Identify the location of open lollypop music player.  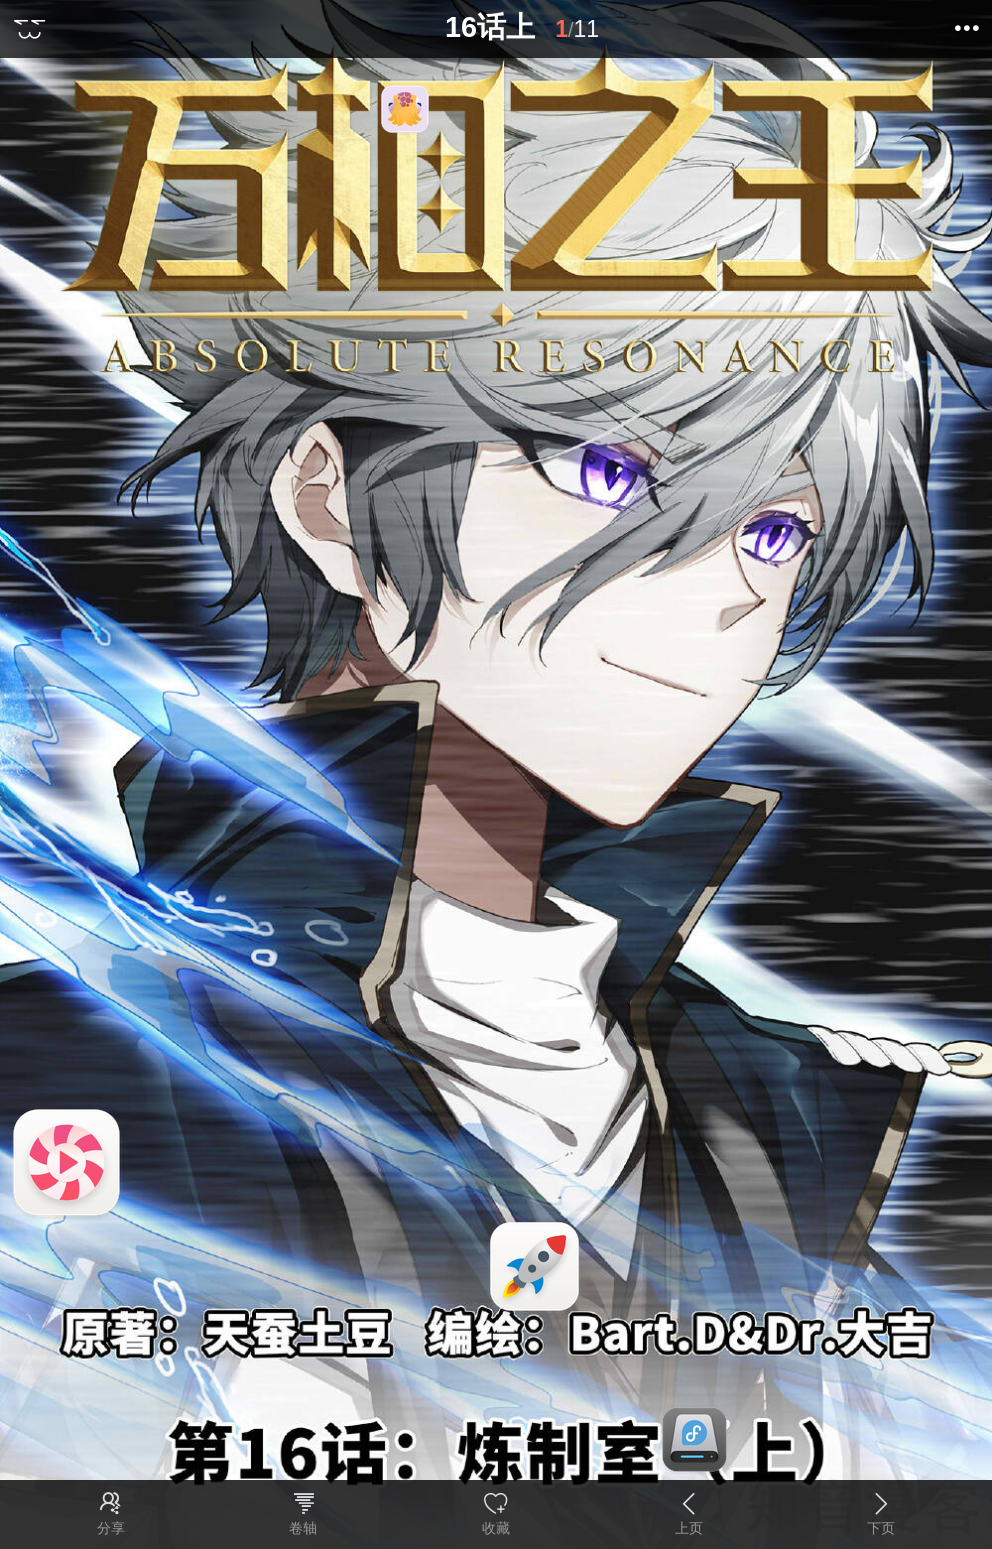
(66, 1162).